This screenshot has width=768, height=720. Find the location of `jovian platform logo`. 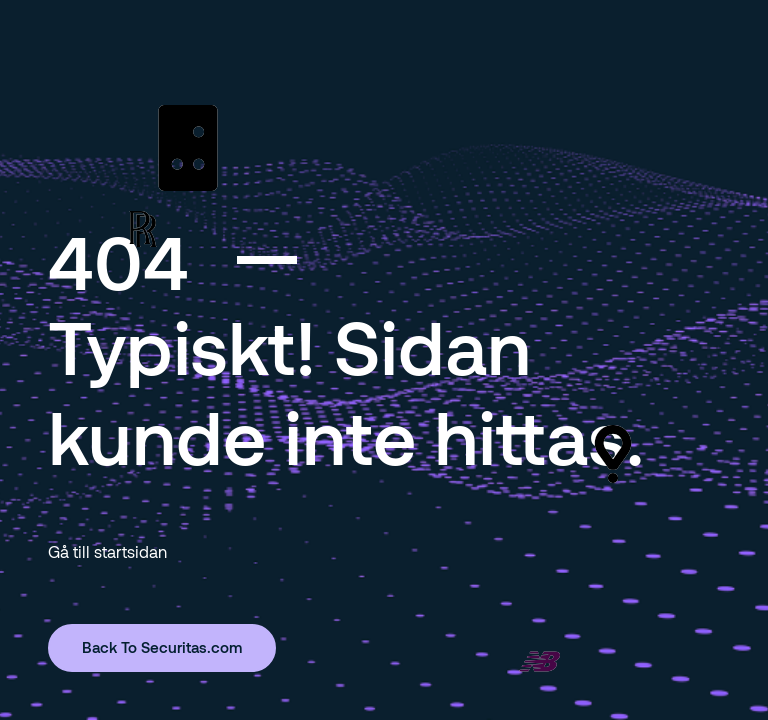

jovian platform logo is located at coordinates (188, 148).